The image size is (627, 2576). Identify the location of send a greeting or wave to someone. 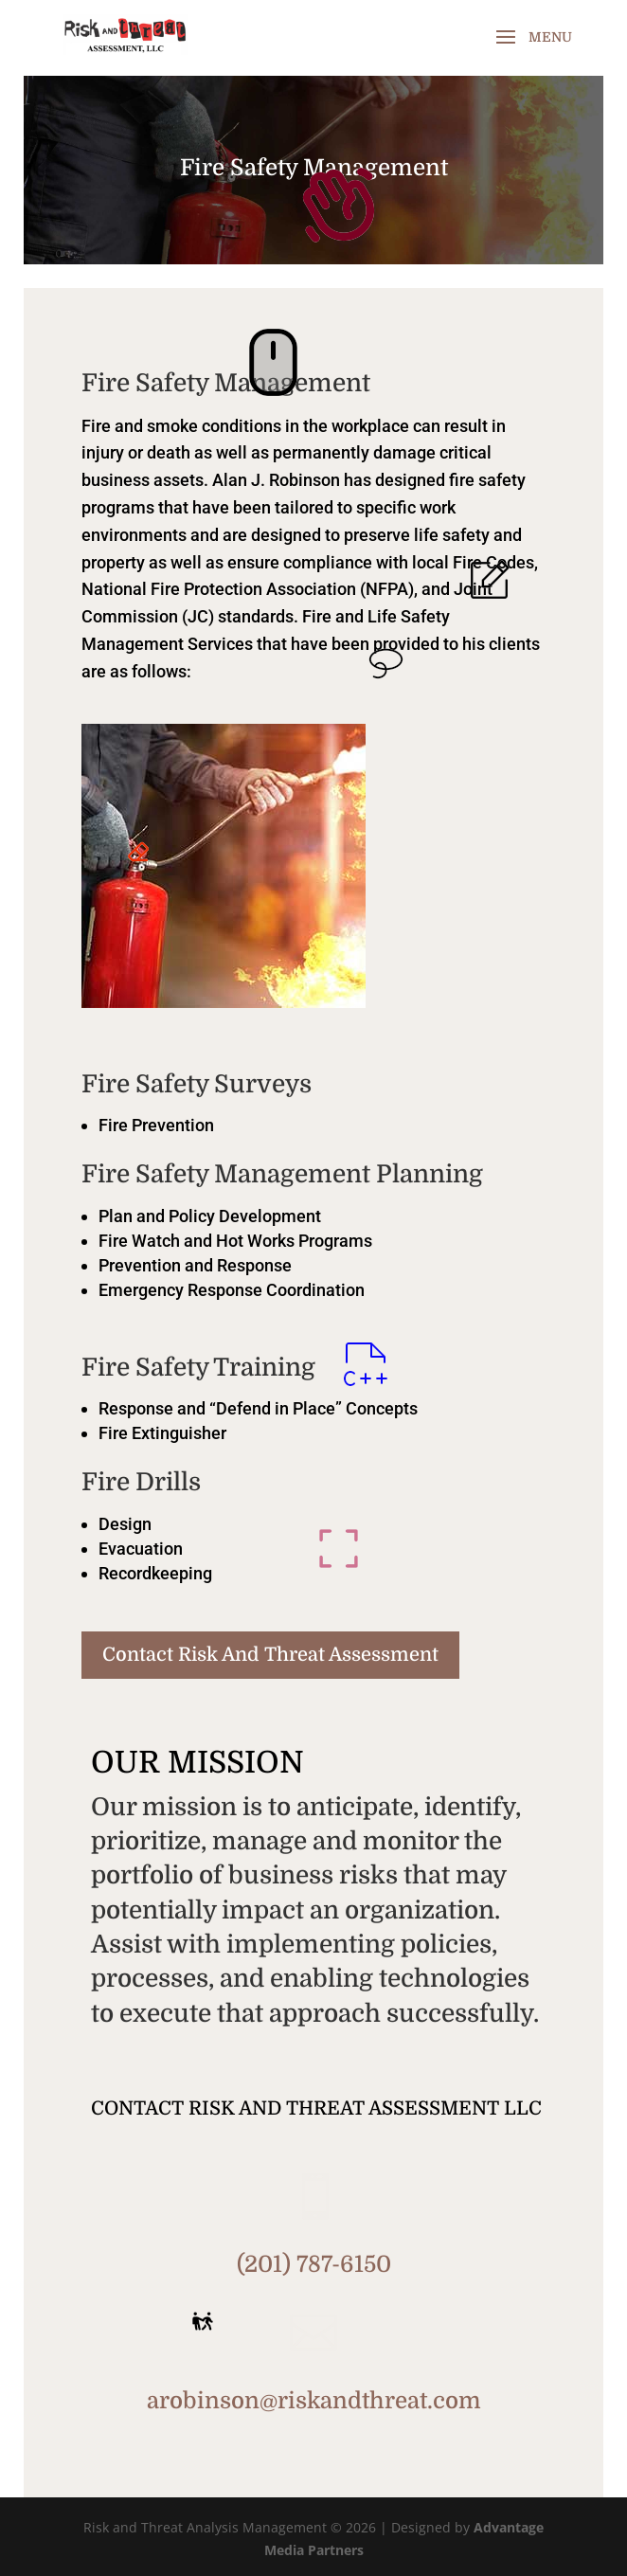
(338, 205).